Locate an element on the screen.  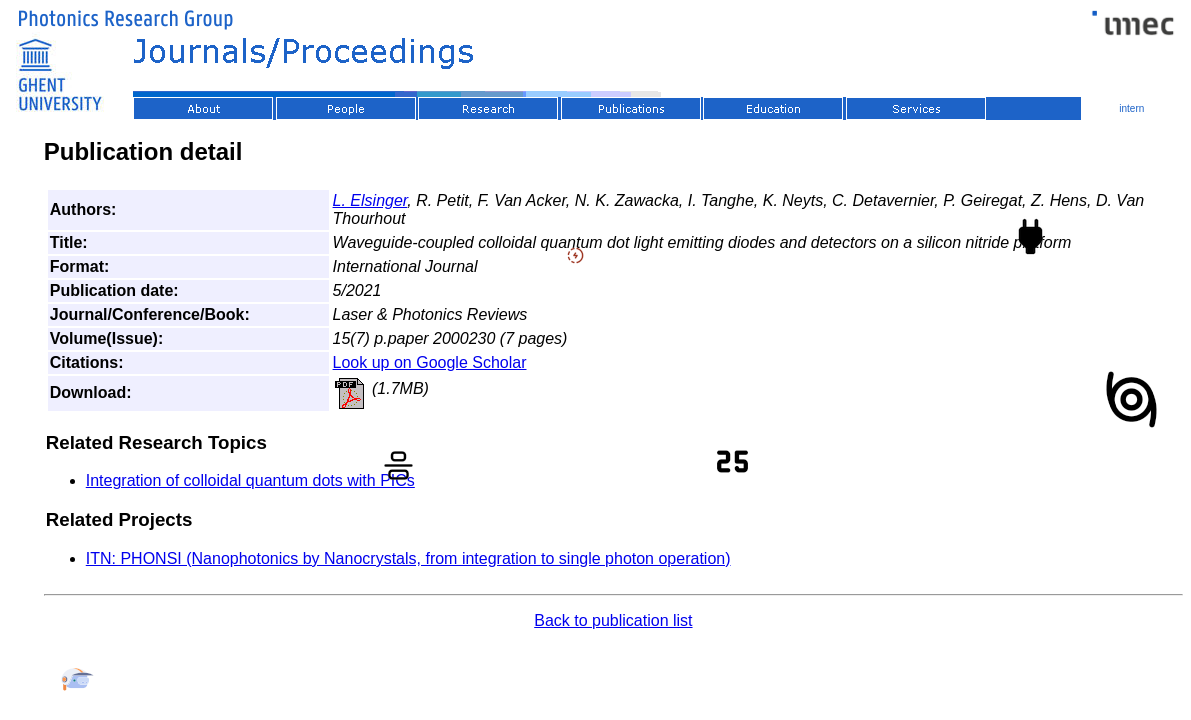
indicates device is charging or connected to power is located at coordinates (1030, 236).